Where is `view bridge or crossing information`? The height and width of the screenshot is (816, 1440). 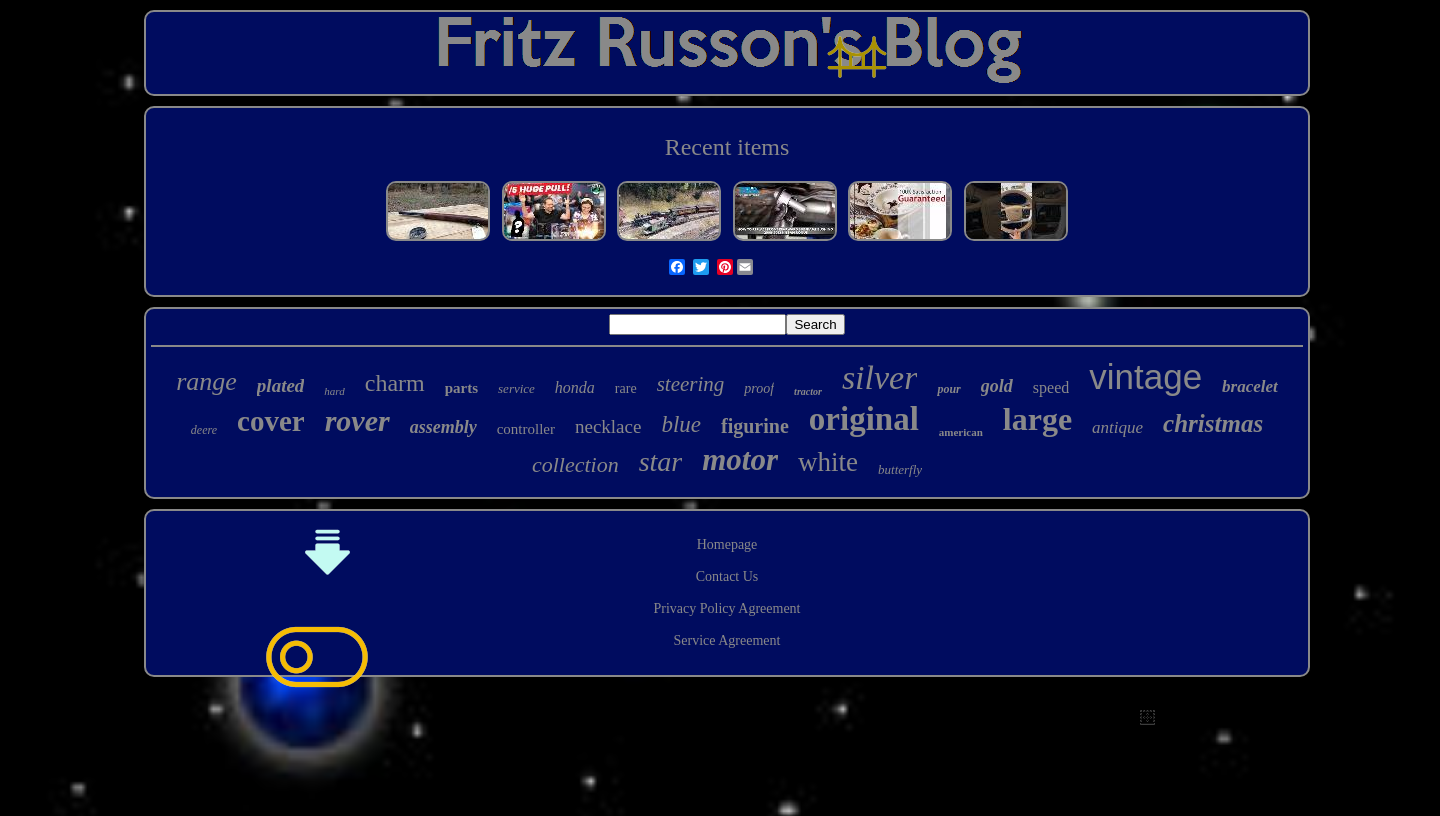 view bridge or crossing information is located at coordinates (857, 57).